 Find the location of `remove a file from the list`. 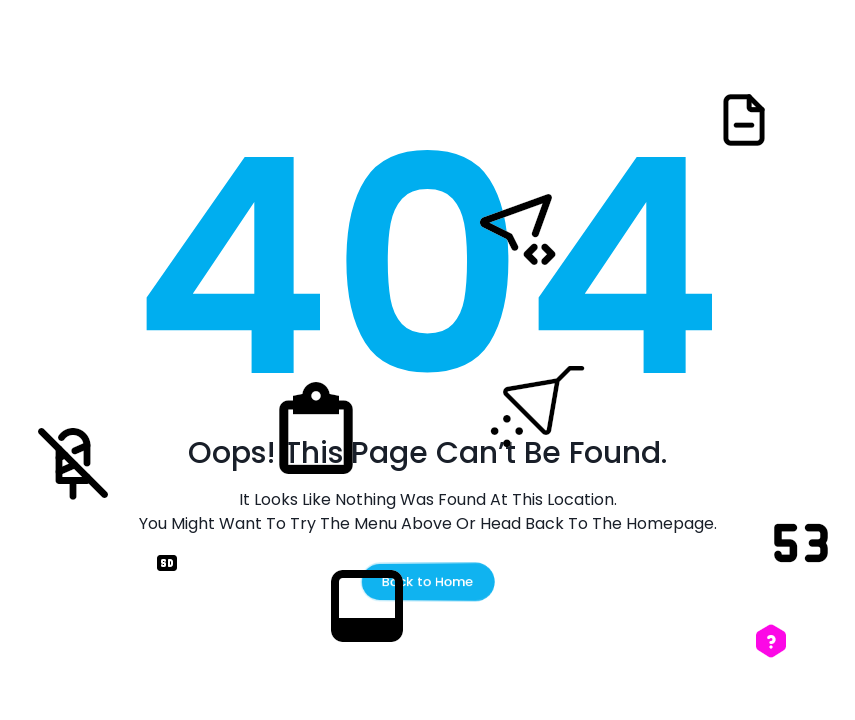

remove a file from the list is located at coordinates (744, 120).